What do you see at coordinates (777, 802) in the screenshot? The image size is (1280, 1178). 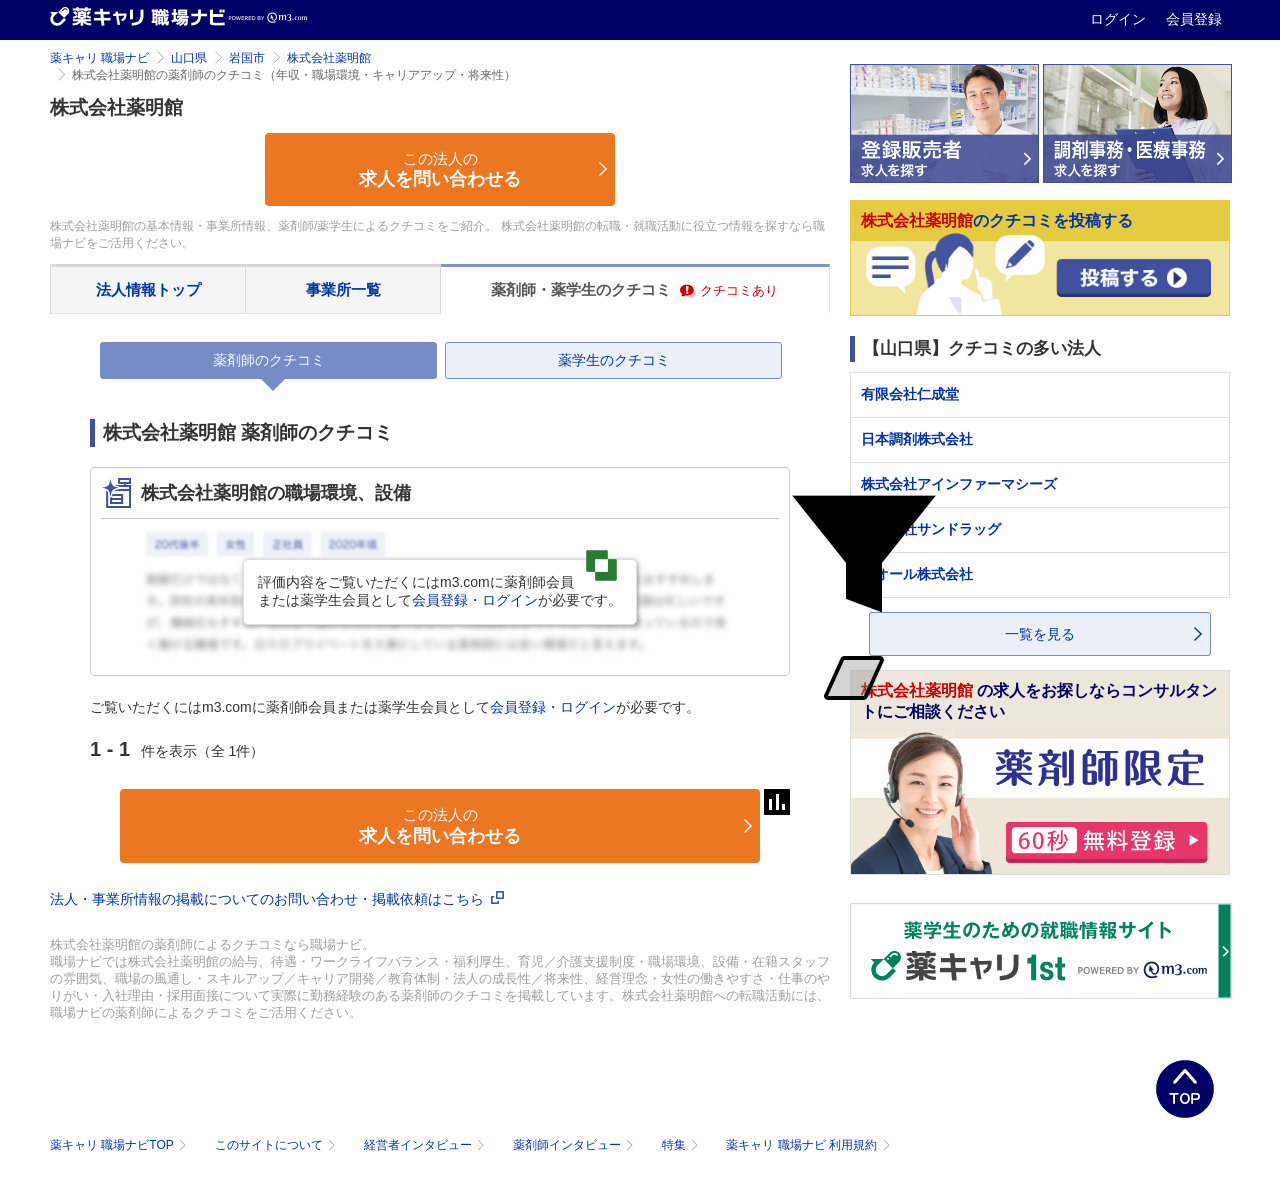 I see `insert a chart or graph into a document` at bounding box center [777, 802].